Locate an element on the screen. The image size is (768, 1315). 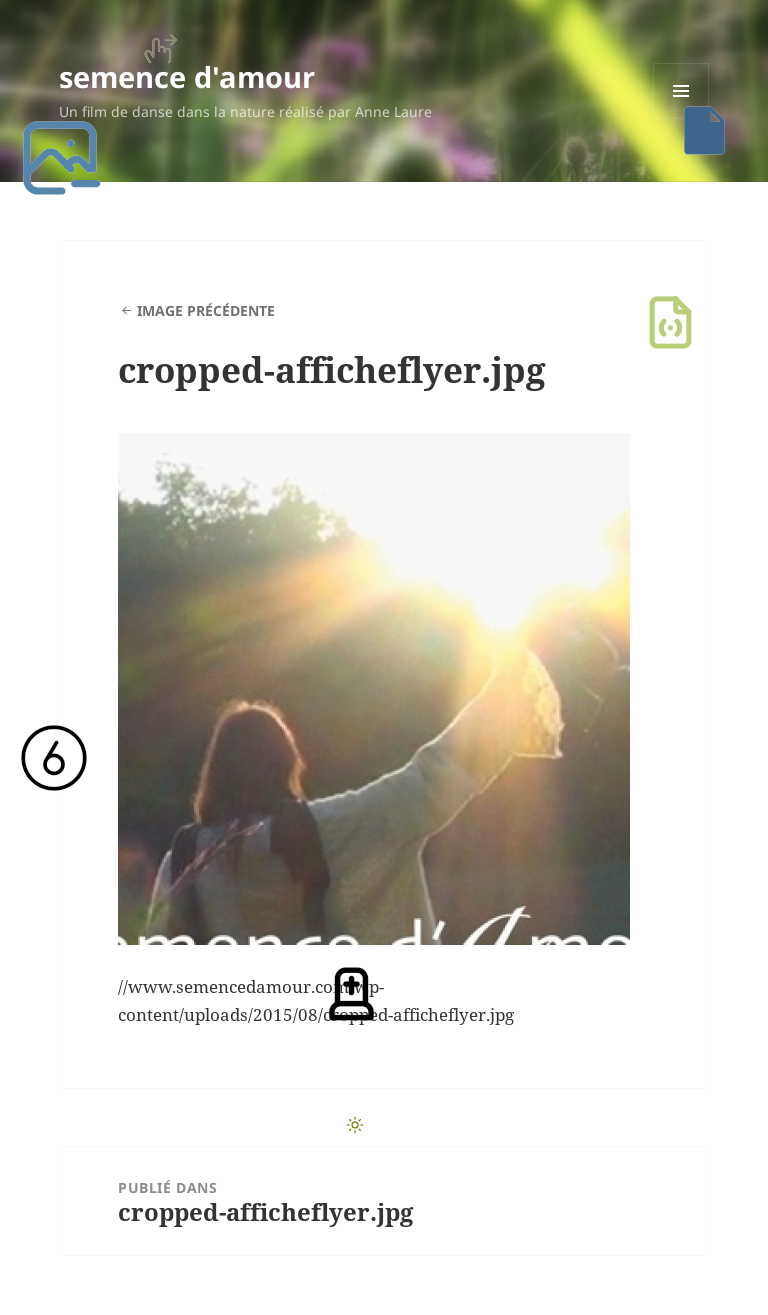
indicates a memorial or cemetery location is located at coordinates (351, 992).